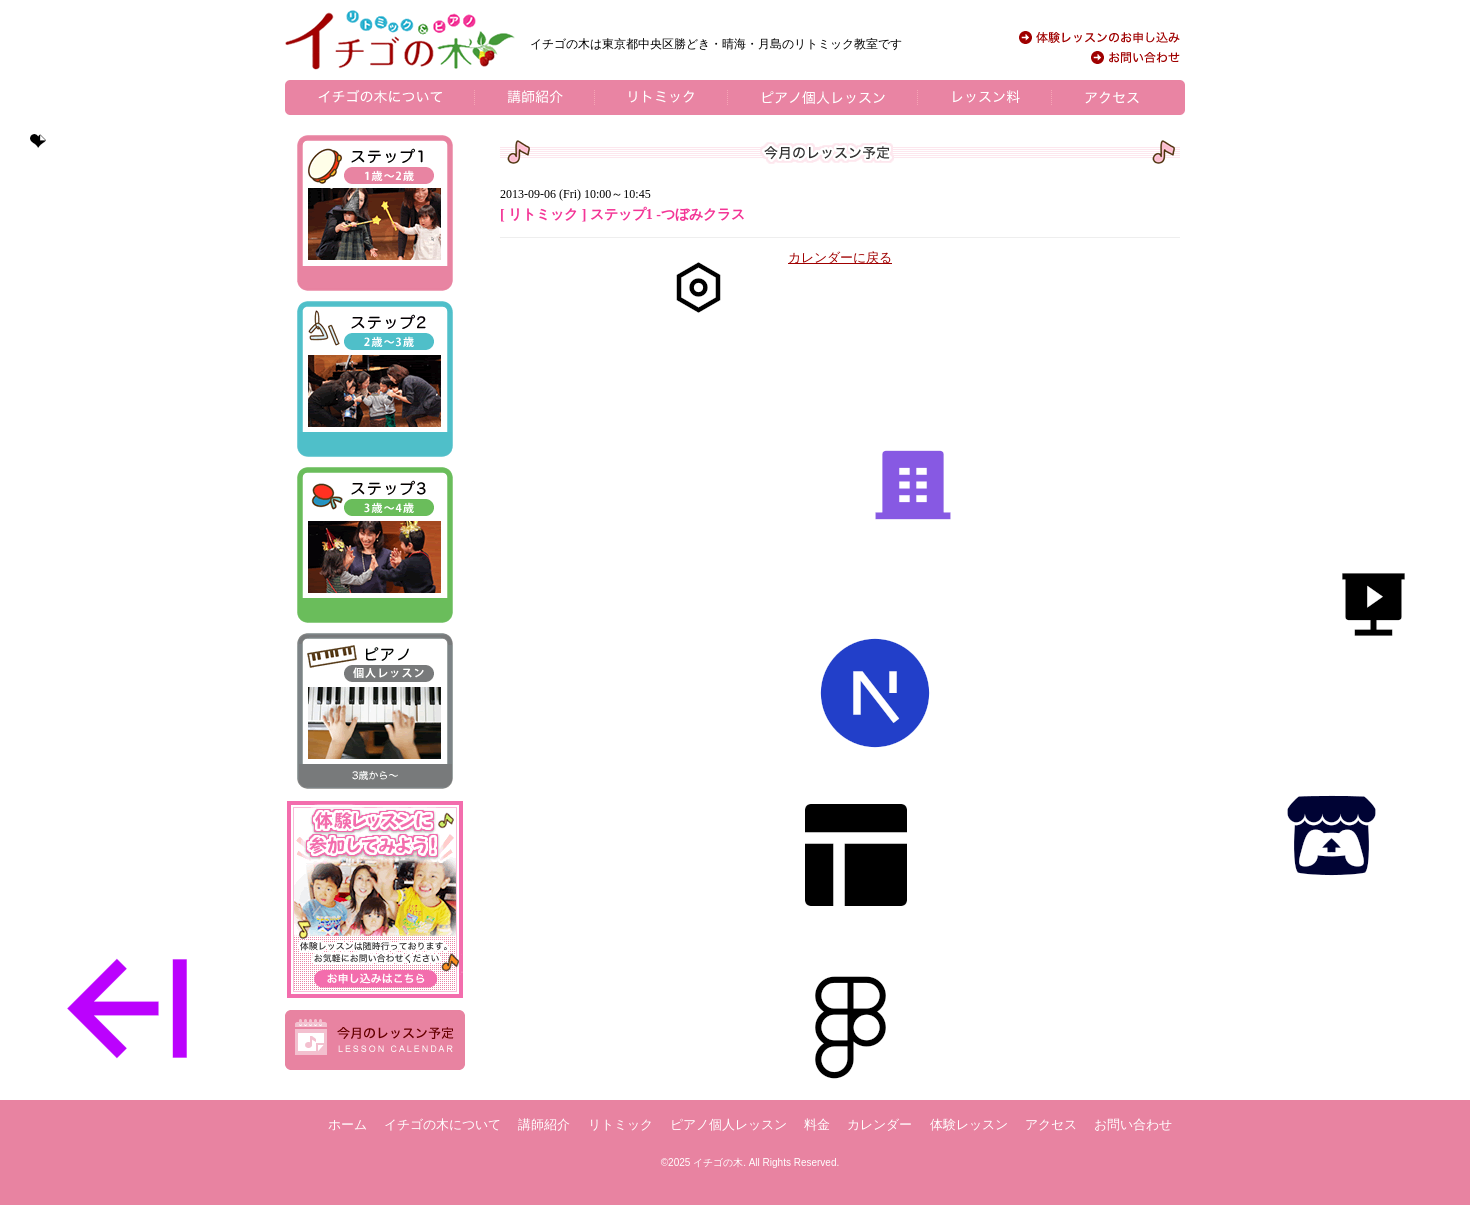  What do you see at coordinates (1373, 604) in the screenshot?
I see `start a presentation slideshow` at bounding box center [1373, 604].